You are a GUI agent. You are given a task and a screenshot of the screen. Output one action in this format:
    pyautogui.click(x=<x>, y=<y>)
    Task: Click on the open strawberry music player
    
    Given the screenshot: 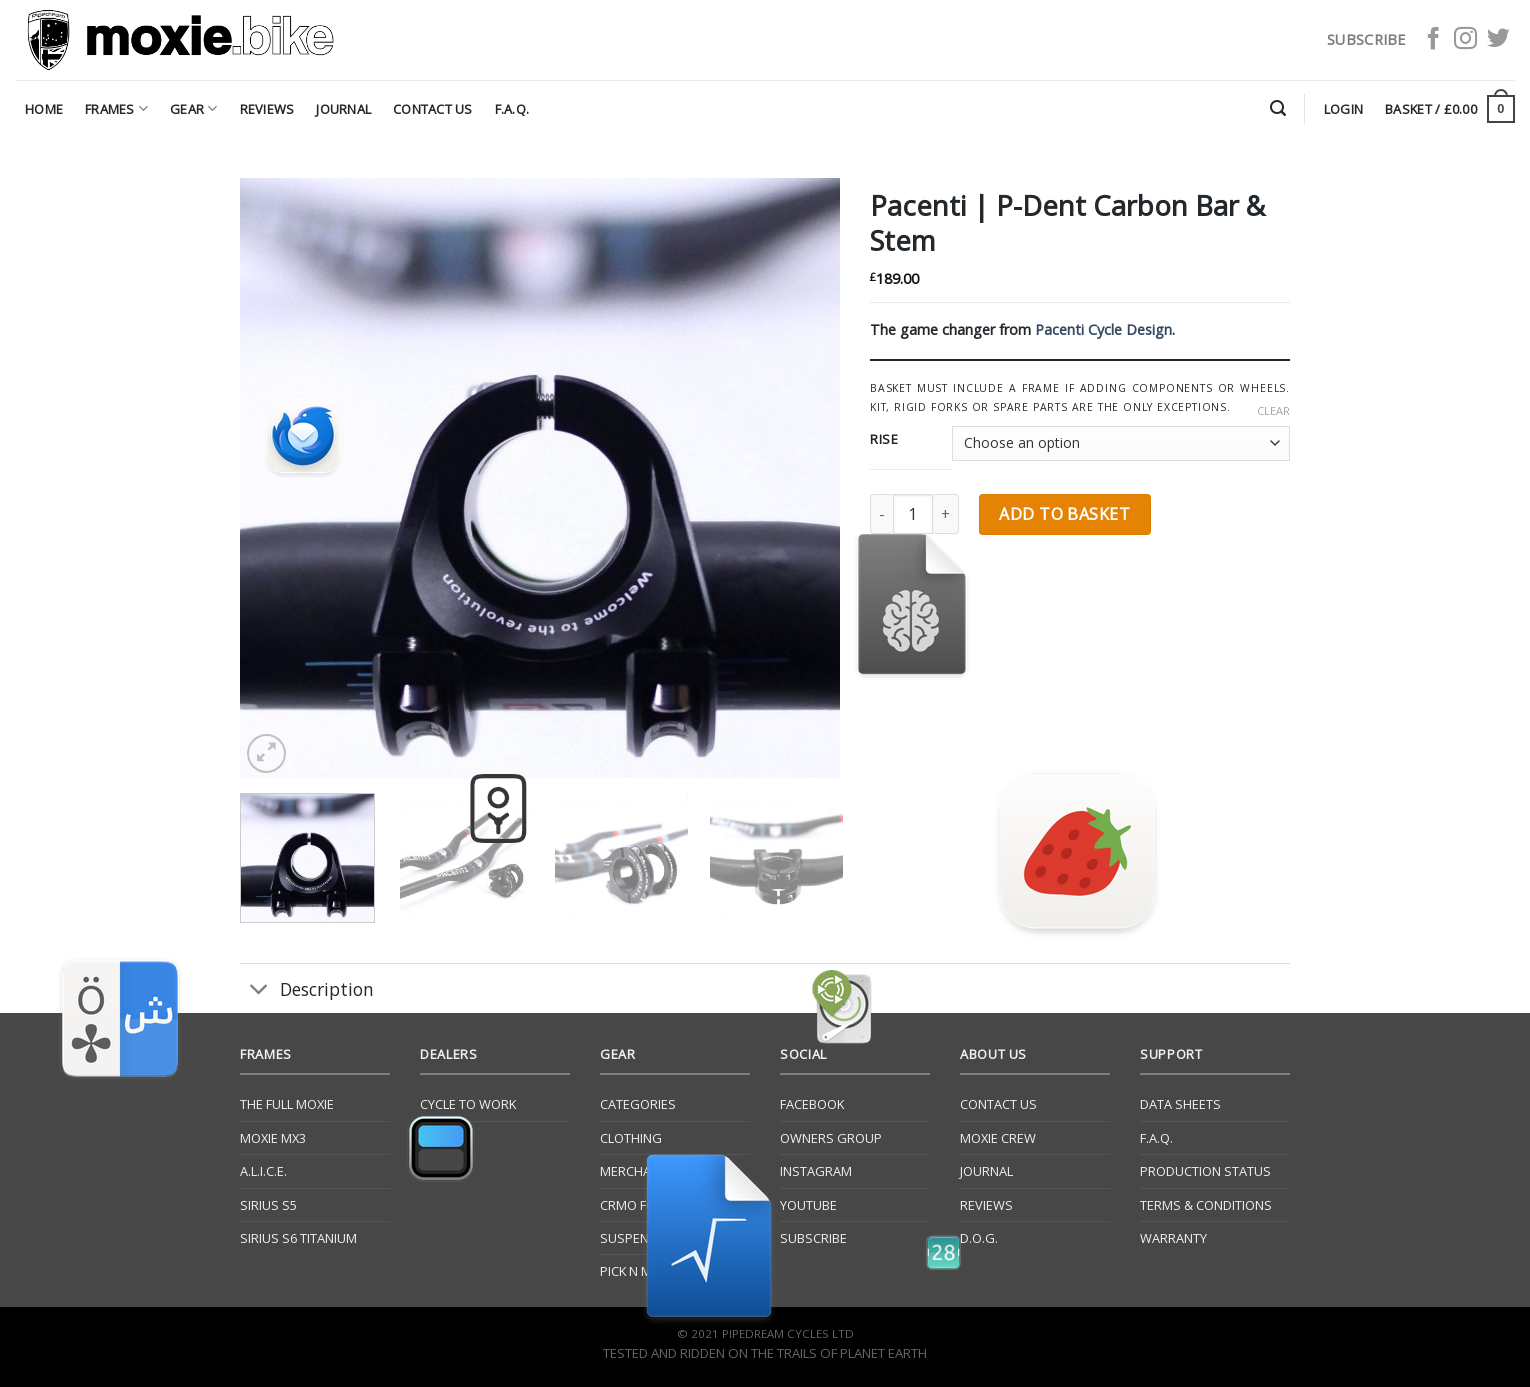 What is the action you would take?
    pyautogui.click(x=1077, y=851)
    